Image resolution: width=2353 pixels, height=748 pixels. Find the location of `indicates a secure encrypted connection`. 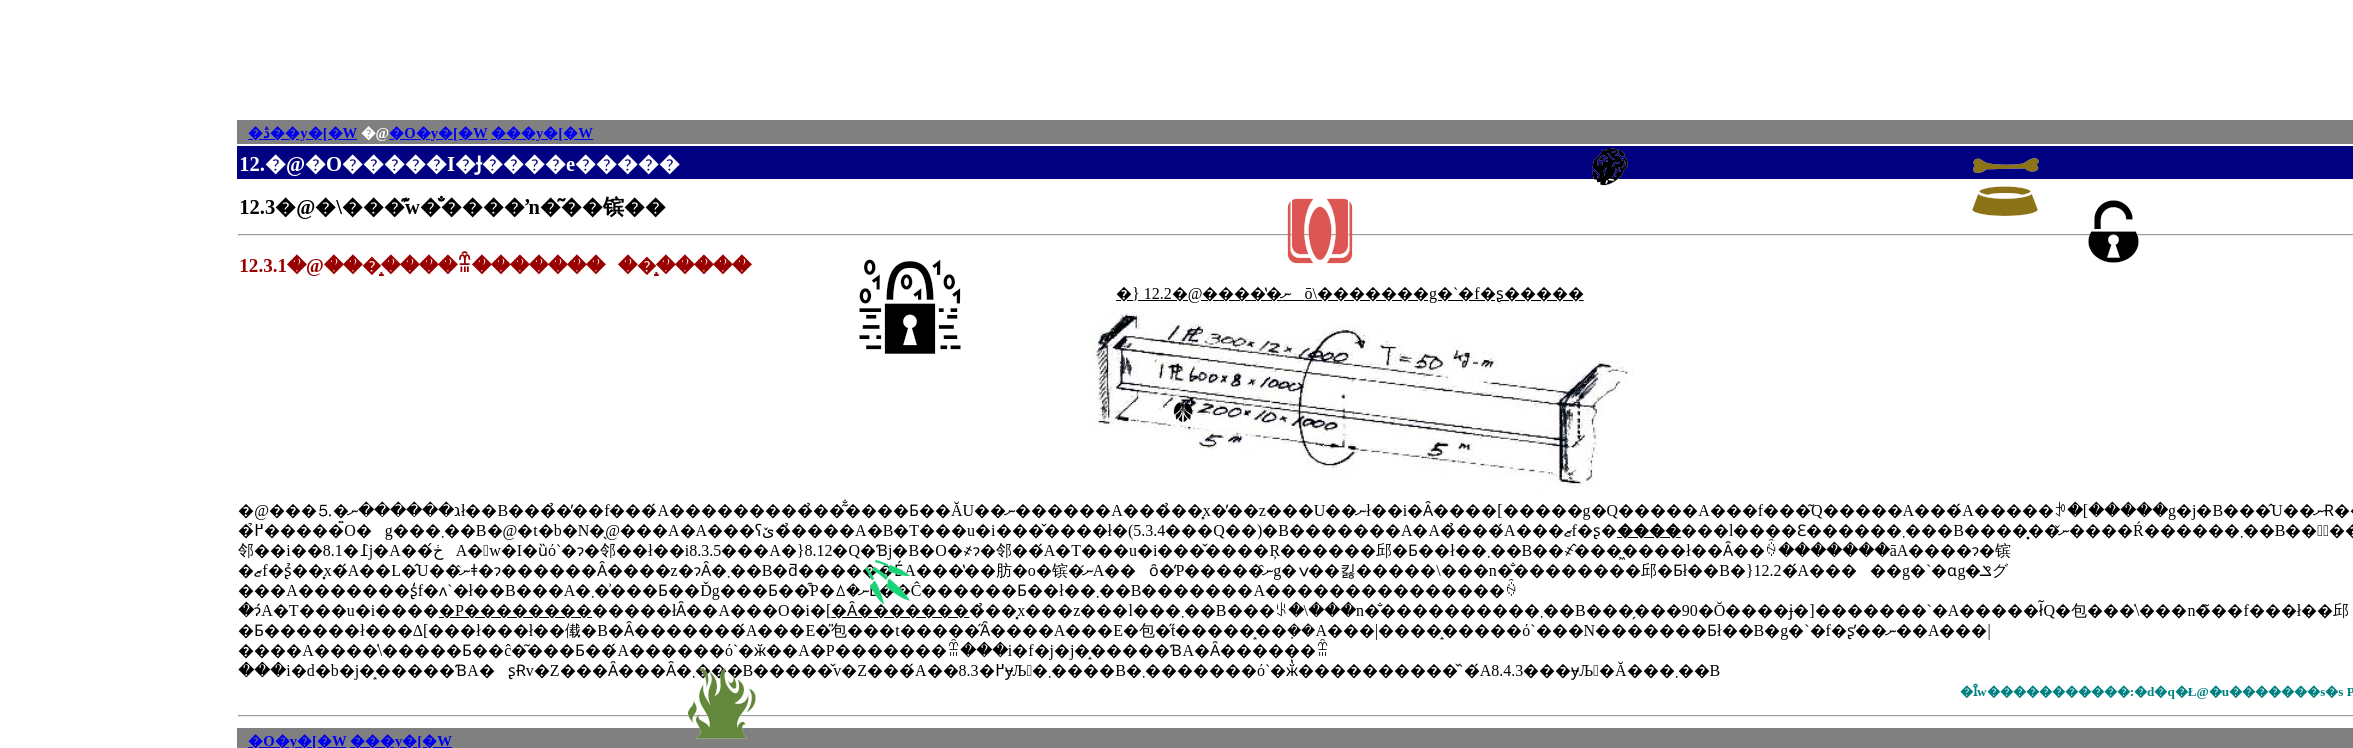

indicates a secure encrypted connection is located at coordinates (910, 308).